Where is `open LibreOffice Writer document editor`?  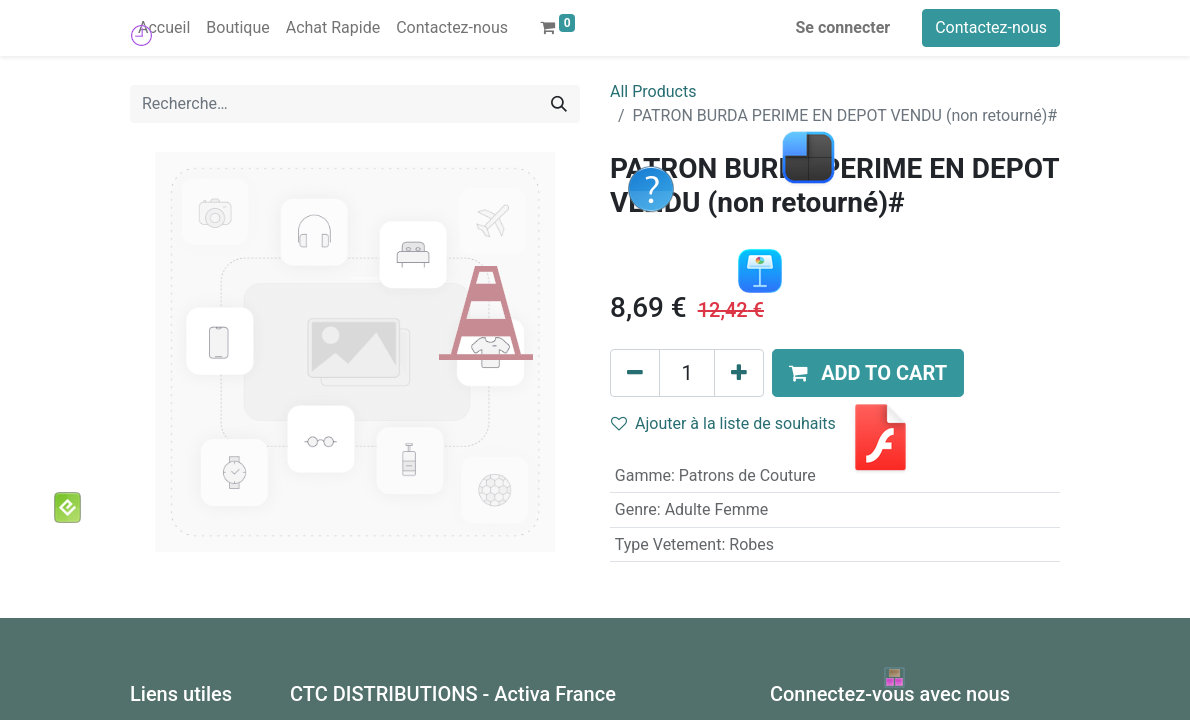
open LibreOffice Writer document editor is located at coordinates (760, 271).